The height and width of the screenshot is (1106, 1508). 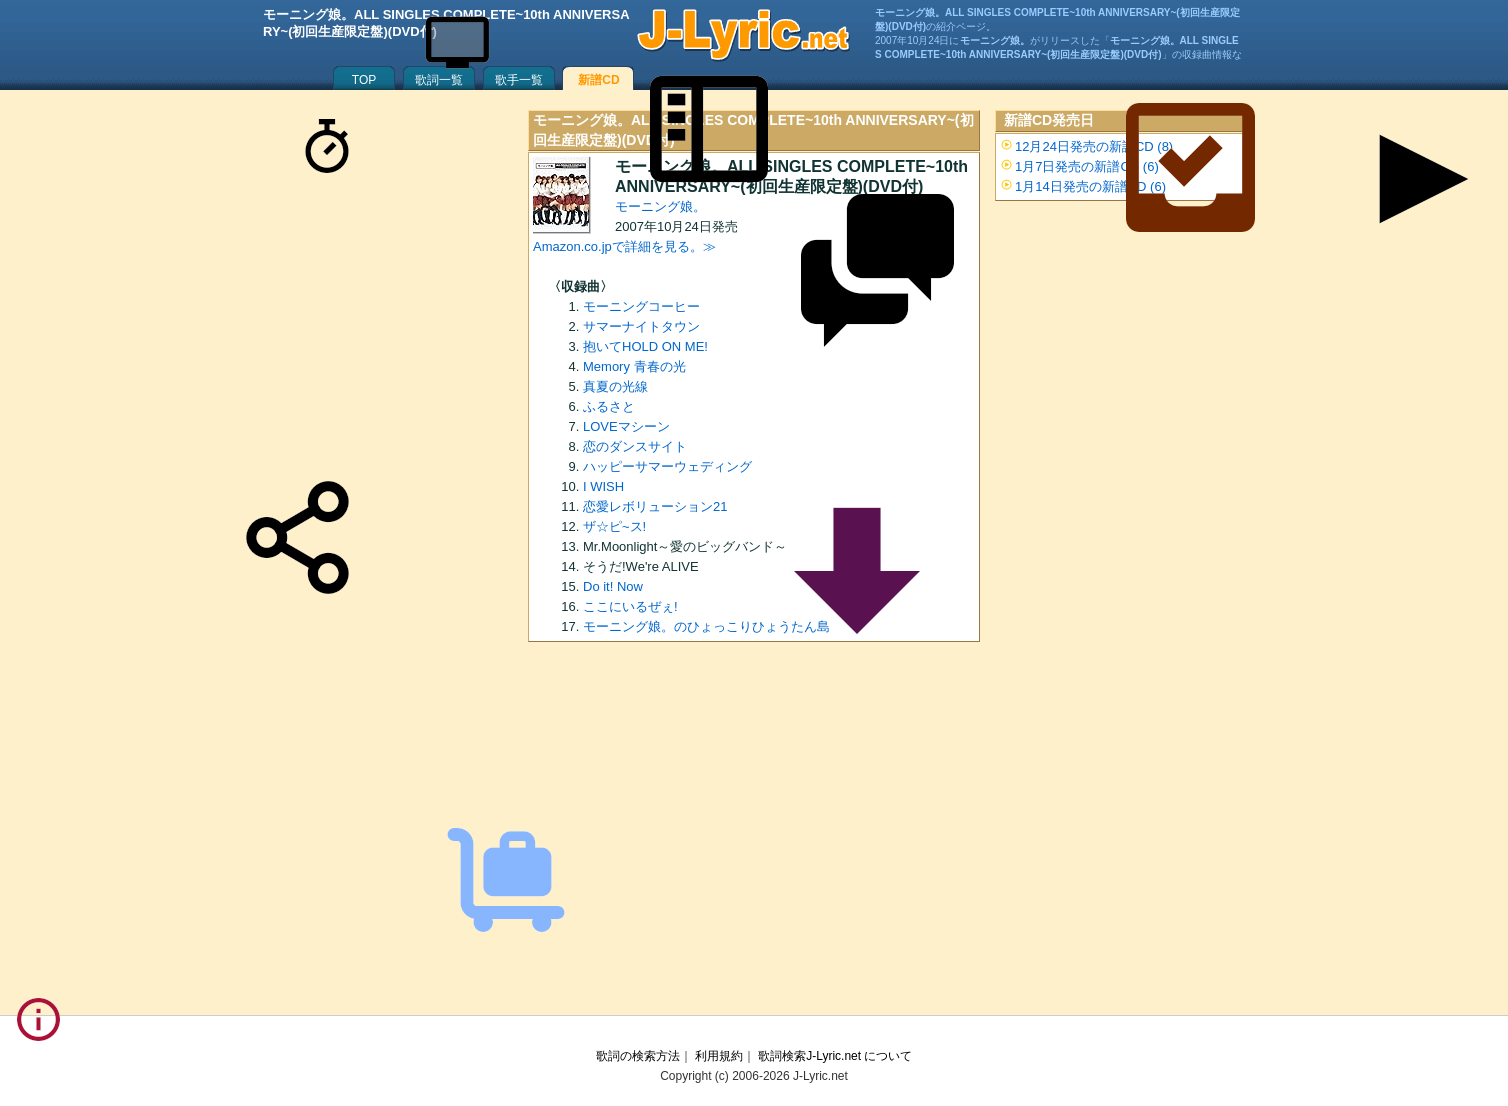 I want to click on play media or video content, so click(x=1424, y=179).